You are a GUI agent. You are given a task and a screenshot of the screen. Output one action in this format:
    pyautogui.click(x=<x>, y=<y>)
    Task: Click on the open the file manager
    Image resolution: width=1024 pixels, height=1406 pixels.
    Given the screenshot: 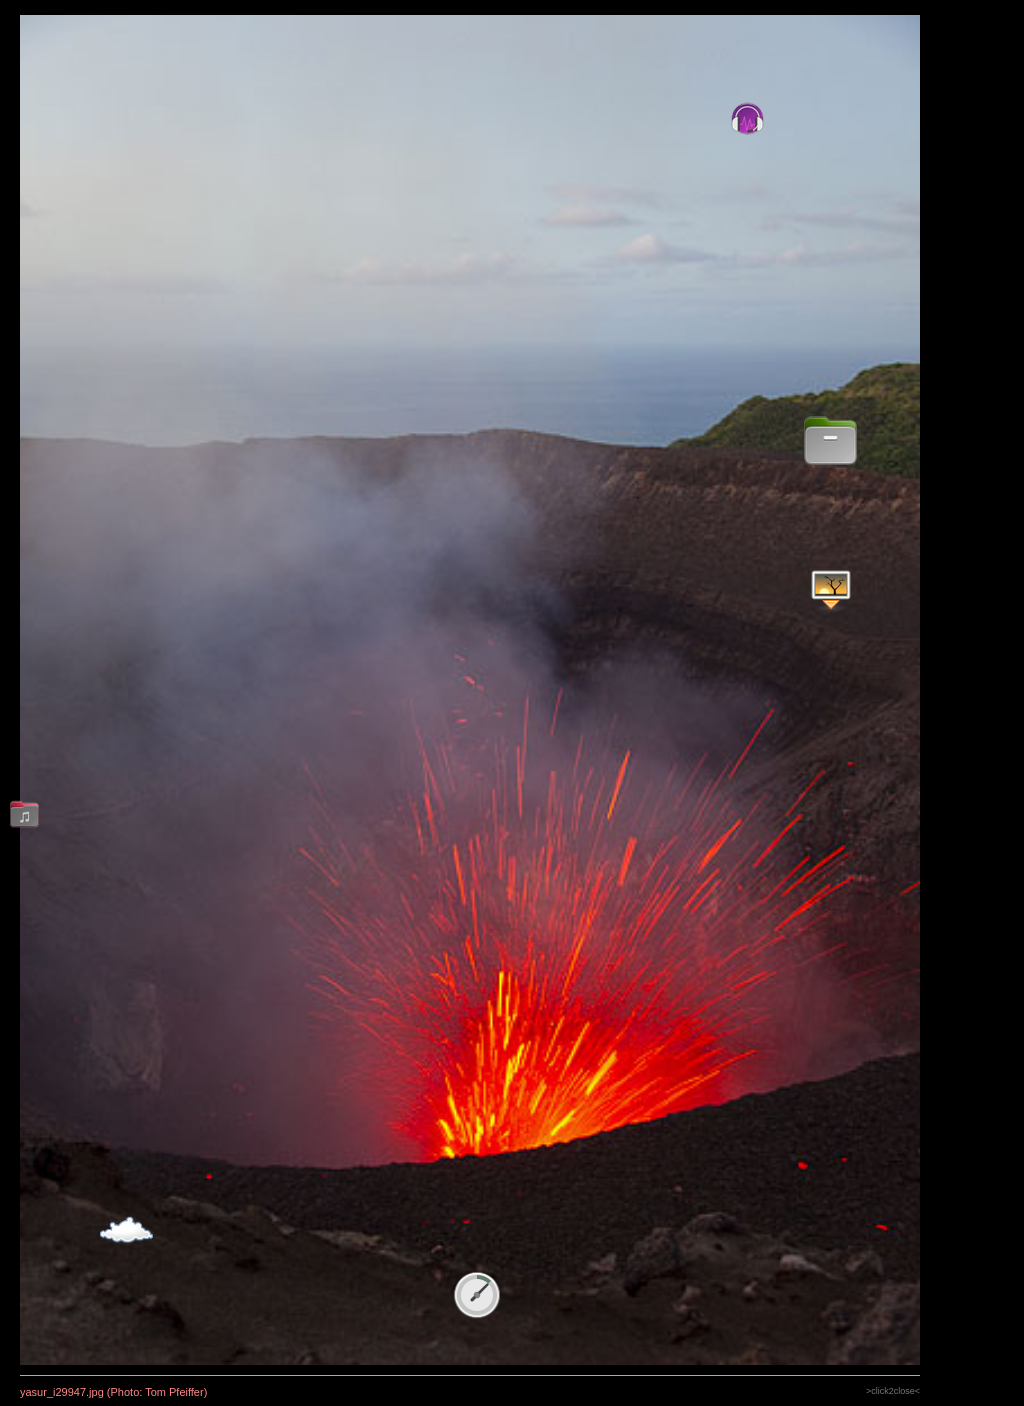 What is the action you would take?
    pyautogui.click(x=830, y=440)
    